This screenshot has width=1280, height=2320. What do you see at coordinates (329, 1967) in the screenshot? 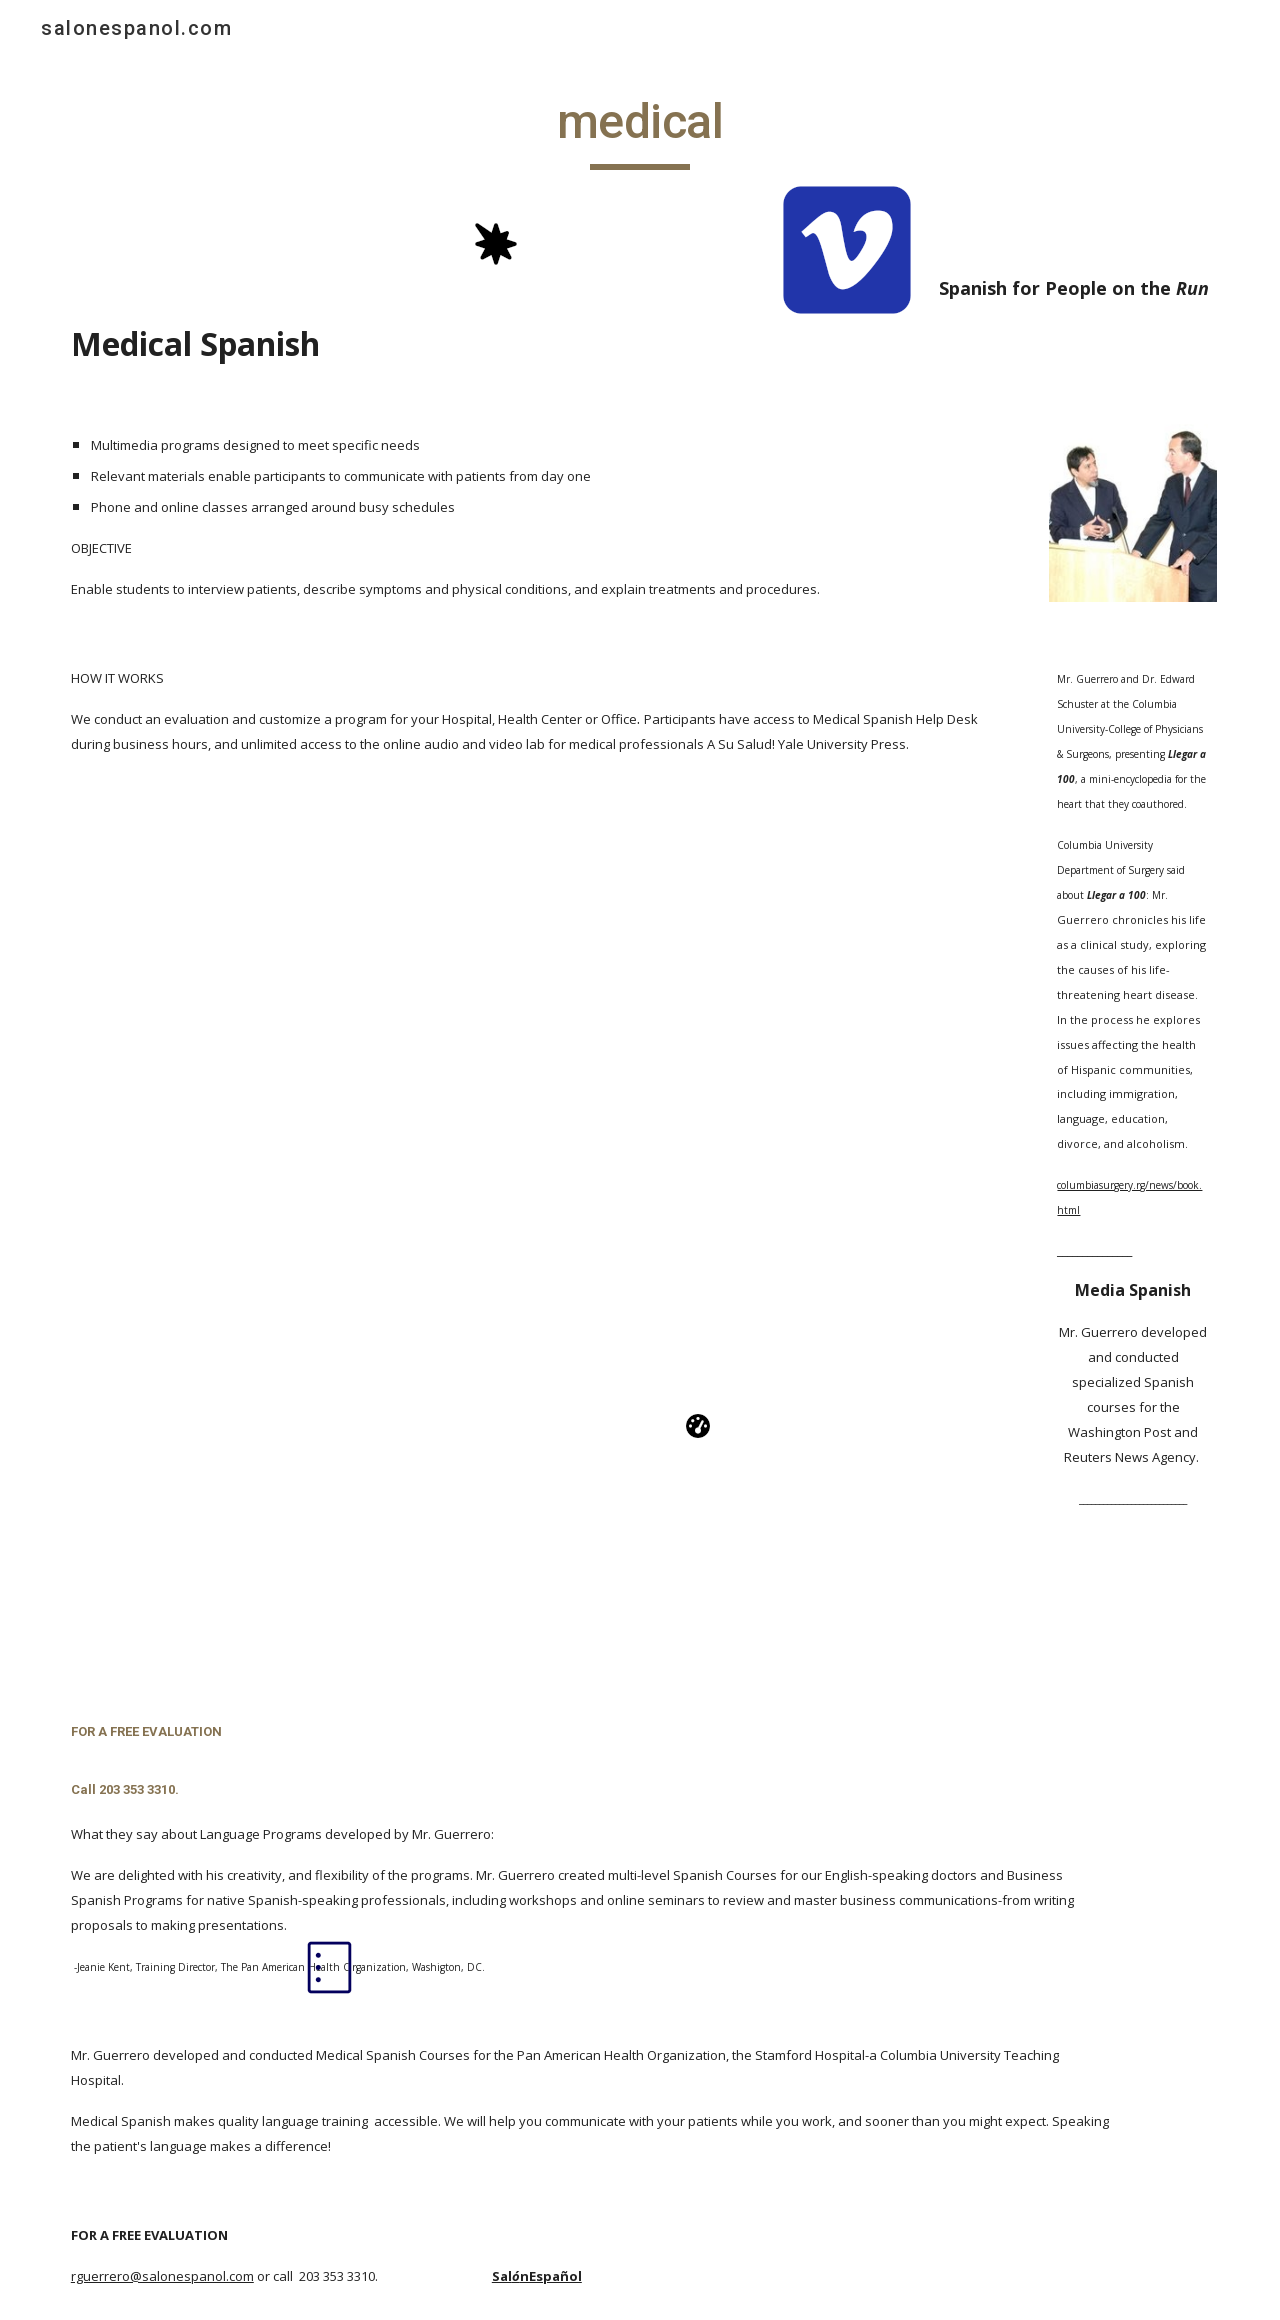
I see `view screenplay or script documents` at bounding box center [329, 1967].